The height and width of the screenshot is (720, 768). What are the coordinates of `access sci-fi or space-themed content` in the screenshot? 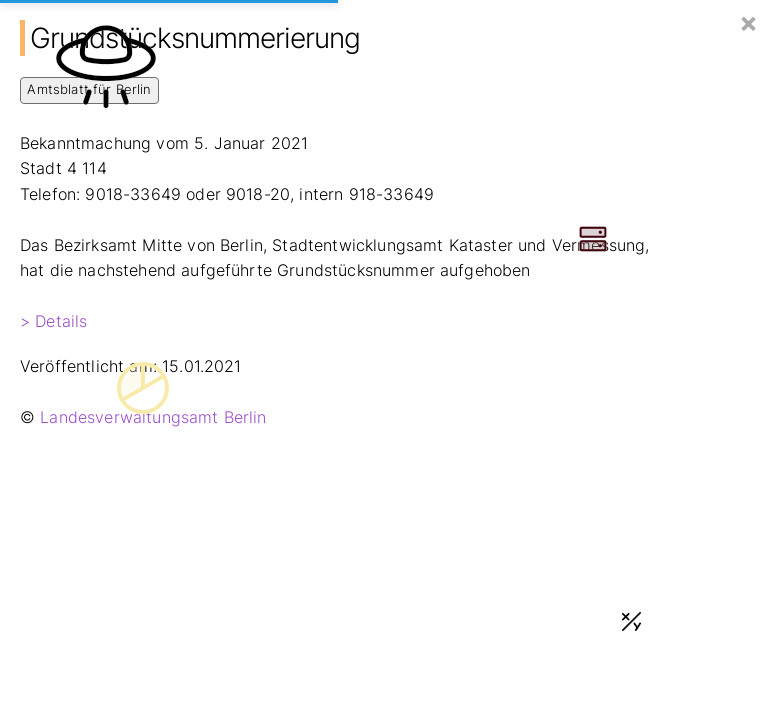 It's located at (106, 65).